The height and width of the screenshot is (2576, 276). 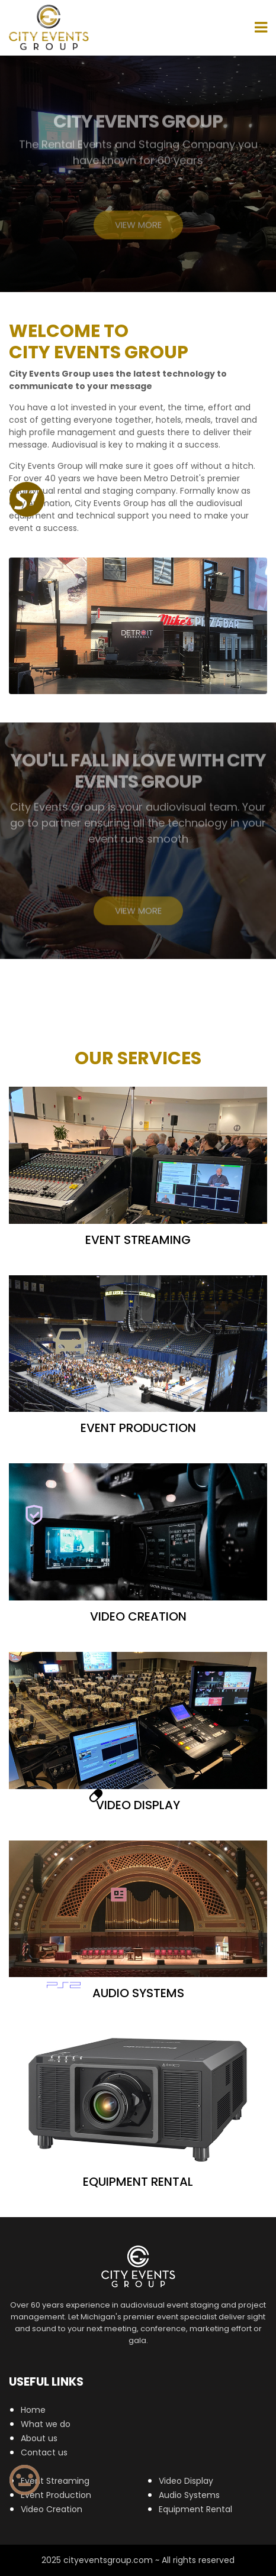 What do you see at coordinates (24, 2480) in the screenshot?
I see `rate your experience as neutral` at bounding box center [24, 2480].